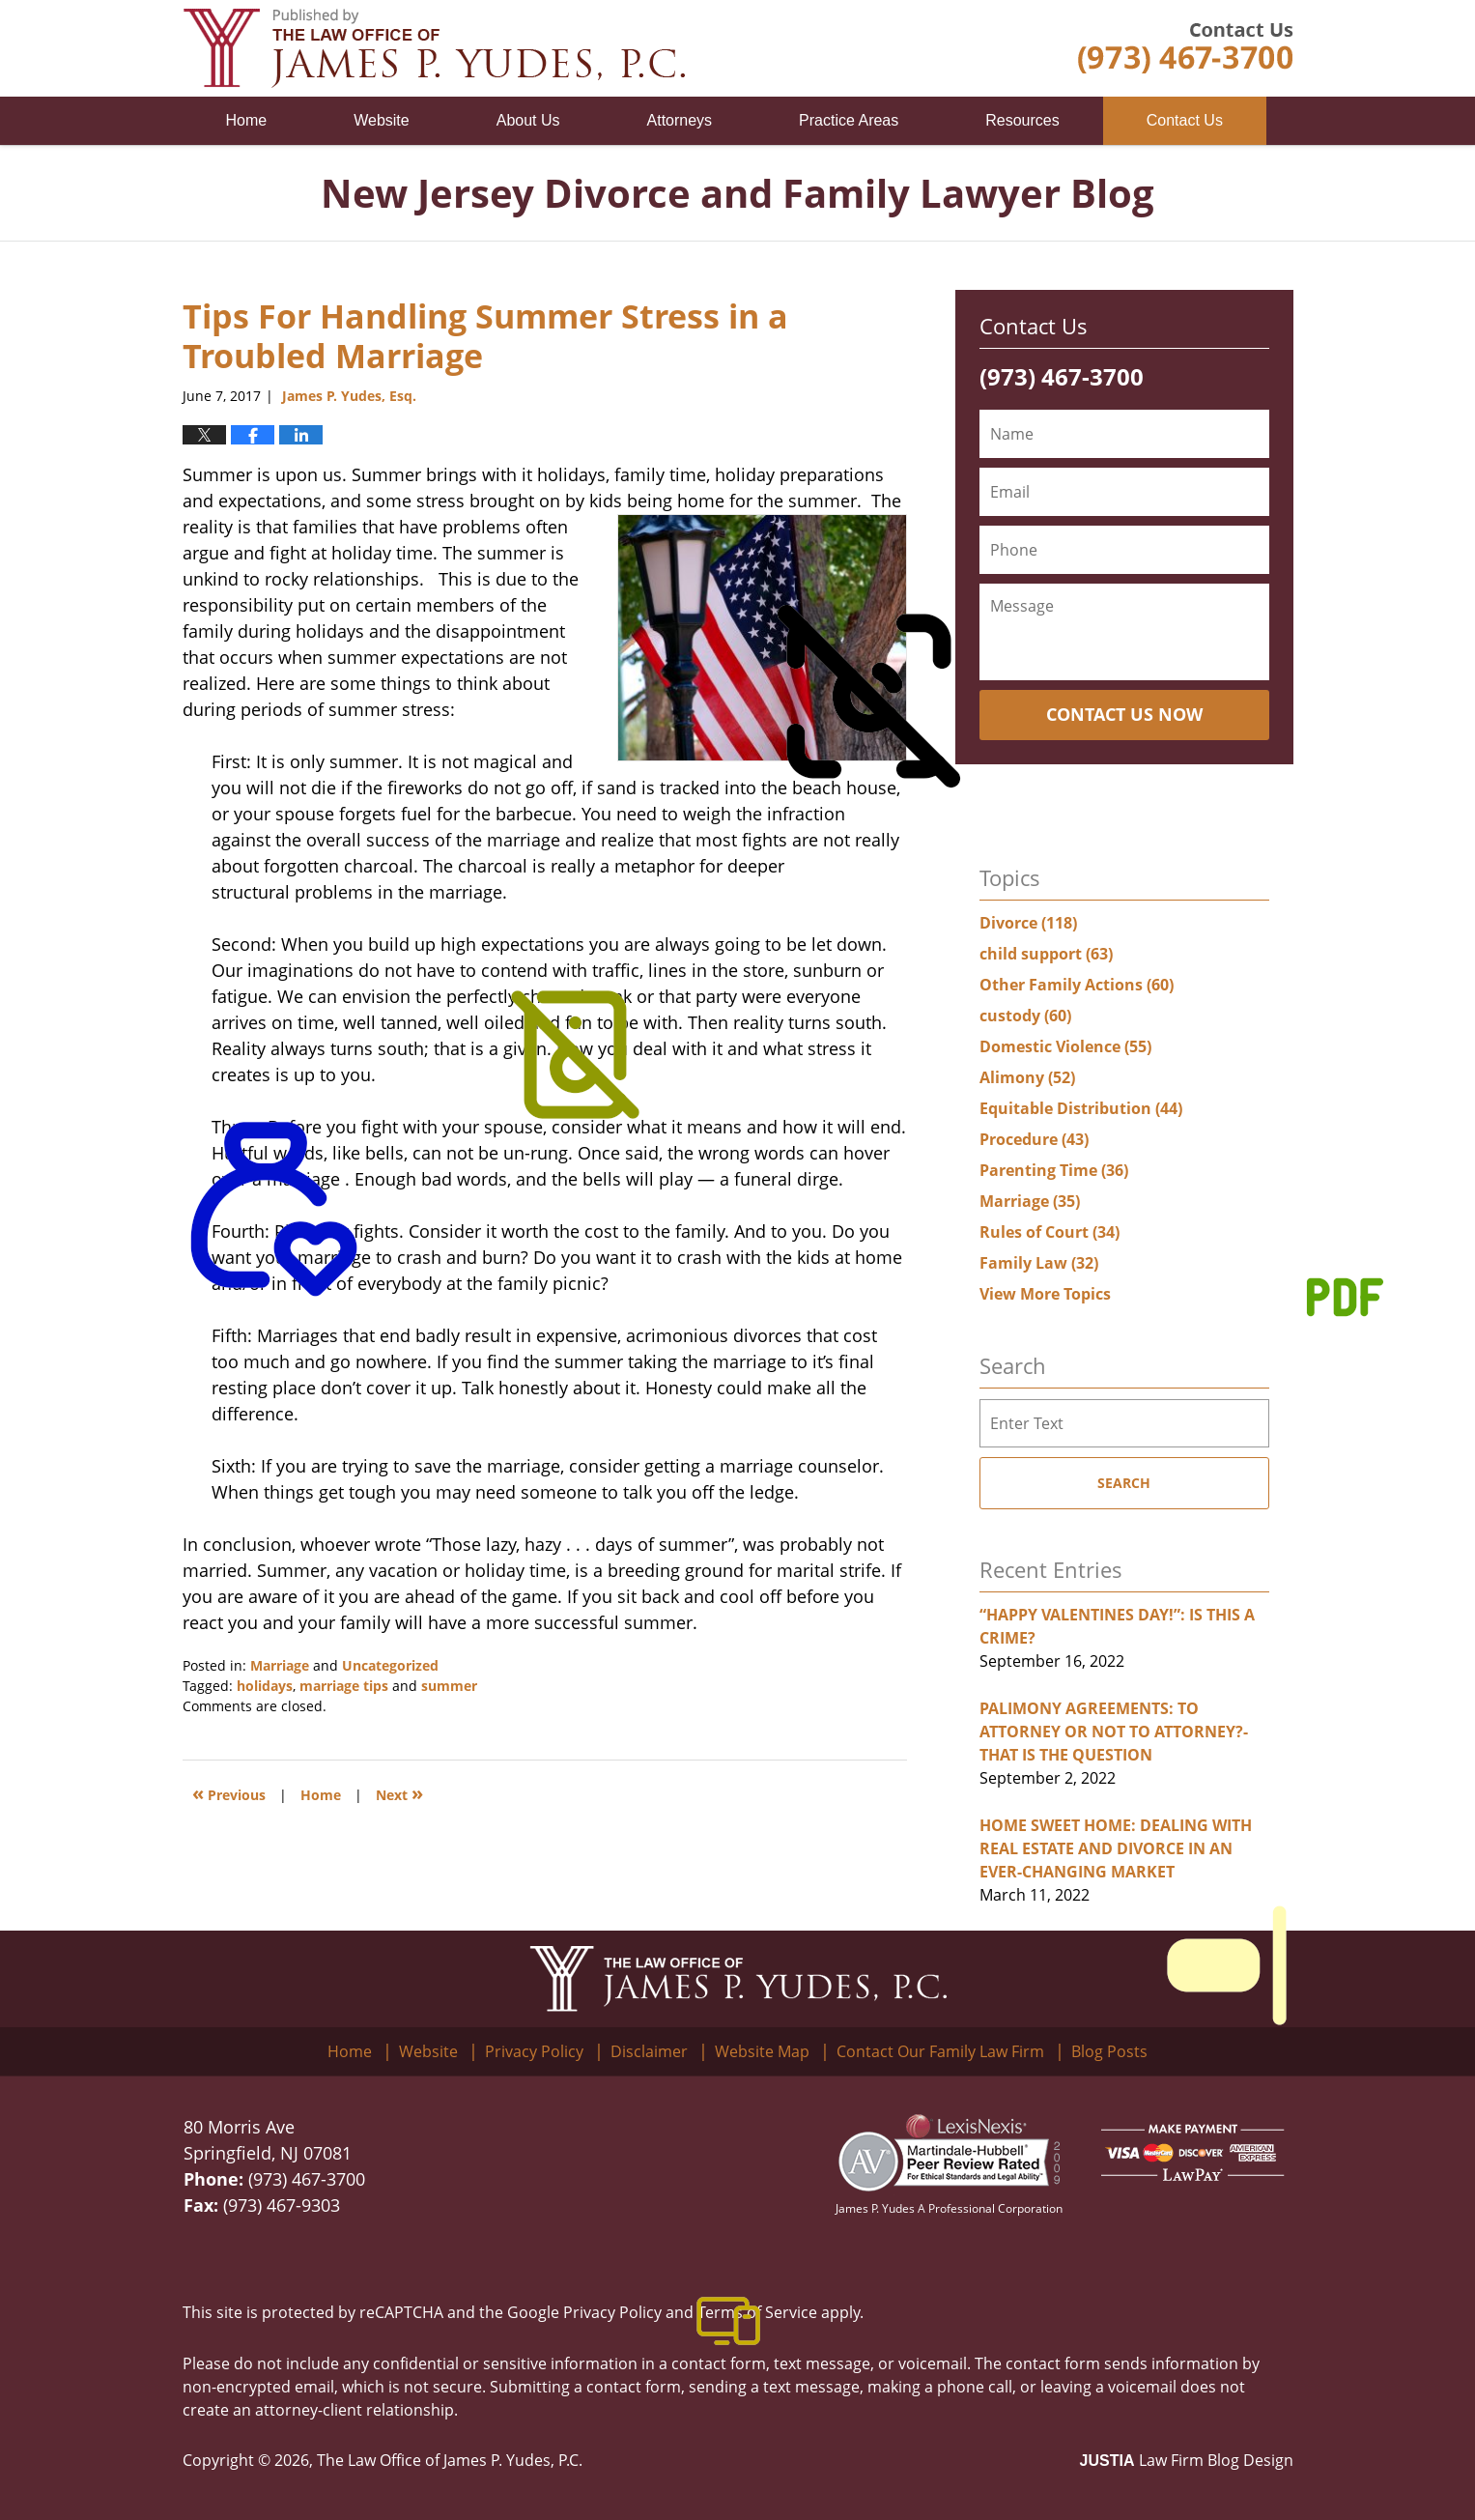 The image size is (1475, 2520). Describe the element at coordinates (1227, 1965) in the screenshot. I see `align selected element to the right` at that location.